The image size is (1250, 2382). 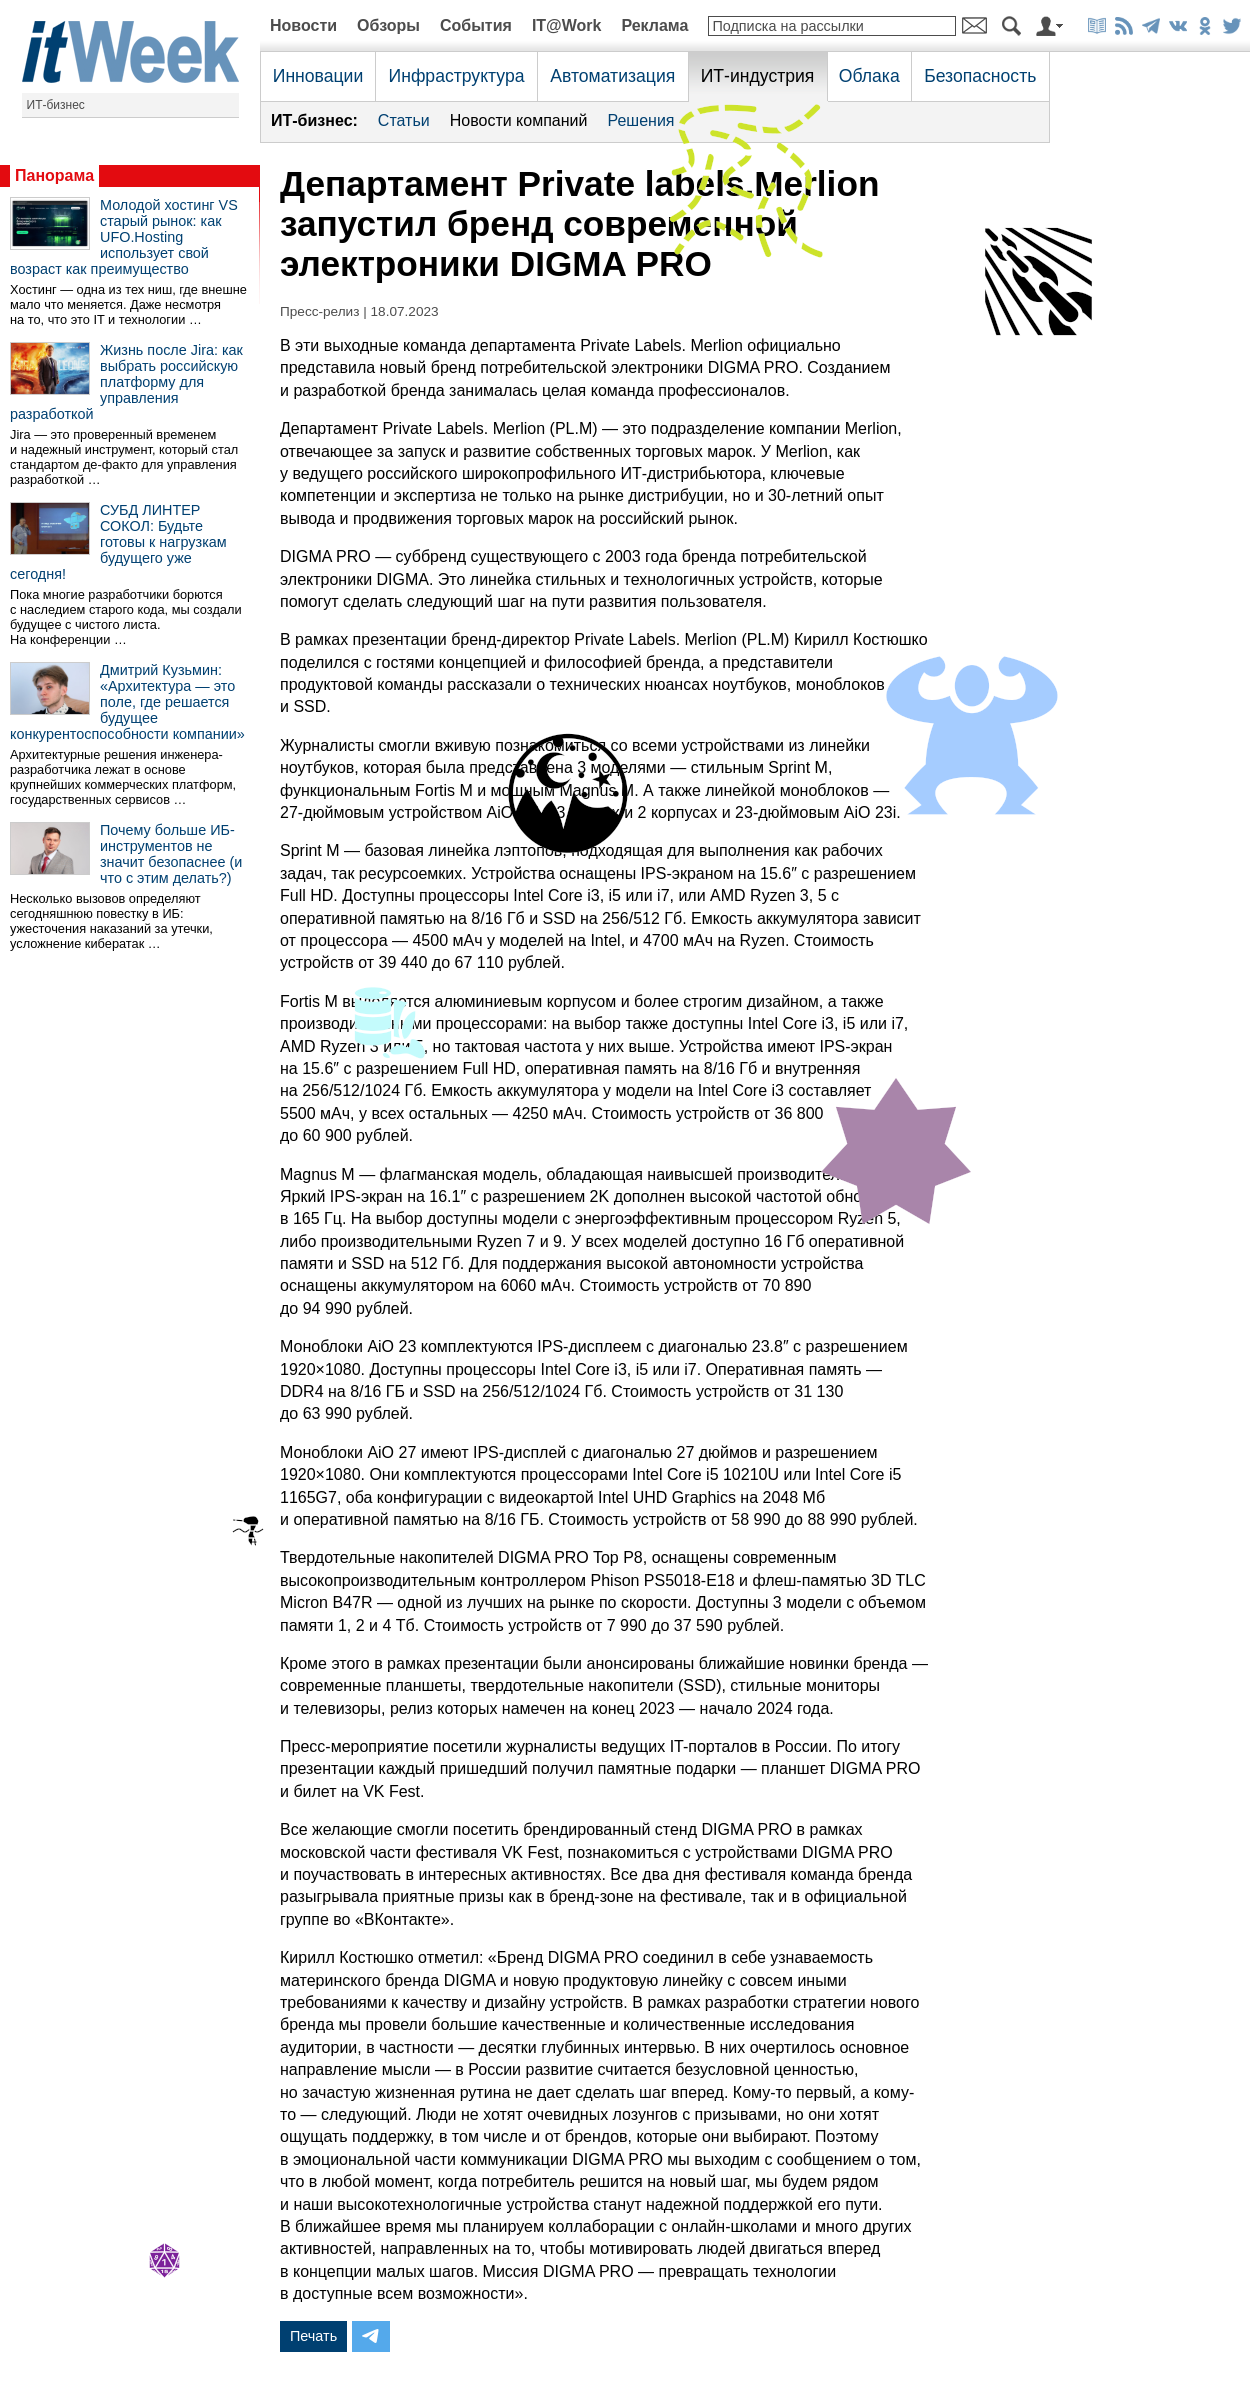 I want to click on indicates strength or power attribute in a game, so click(x=972, y=733).